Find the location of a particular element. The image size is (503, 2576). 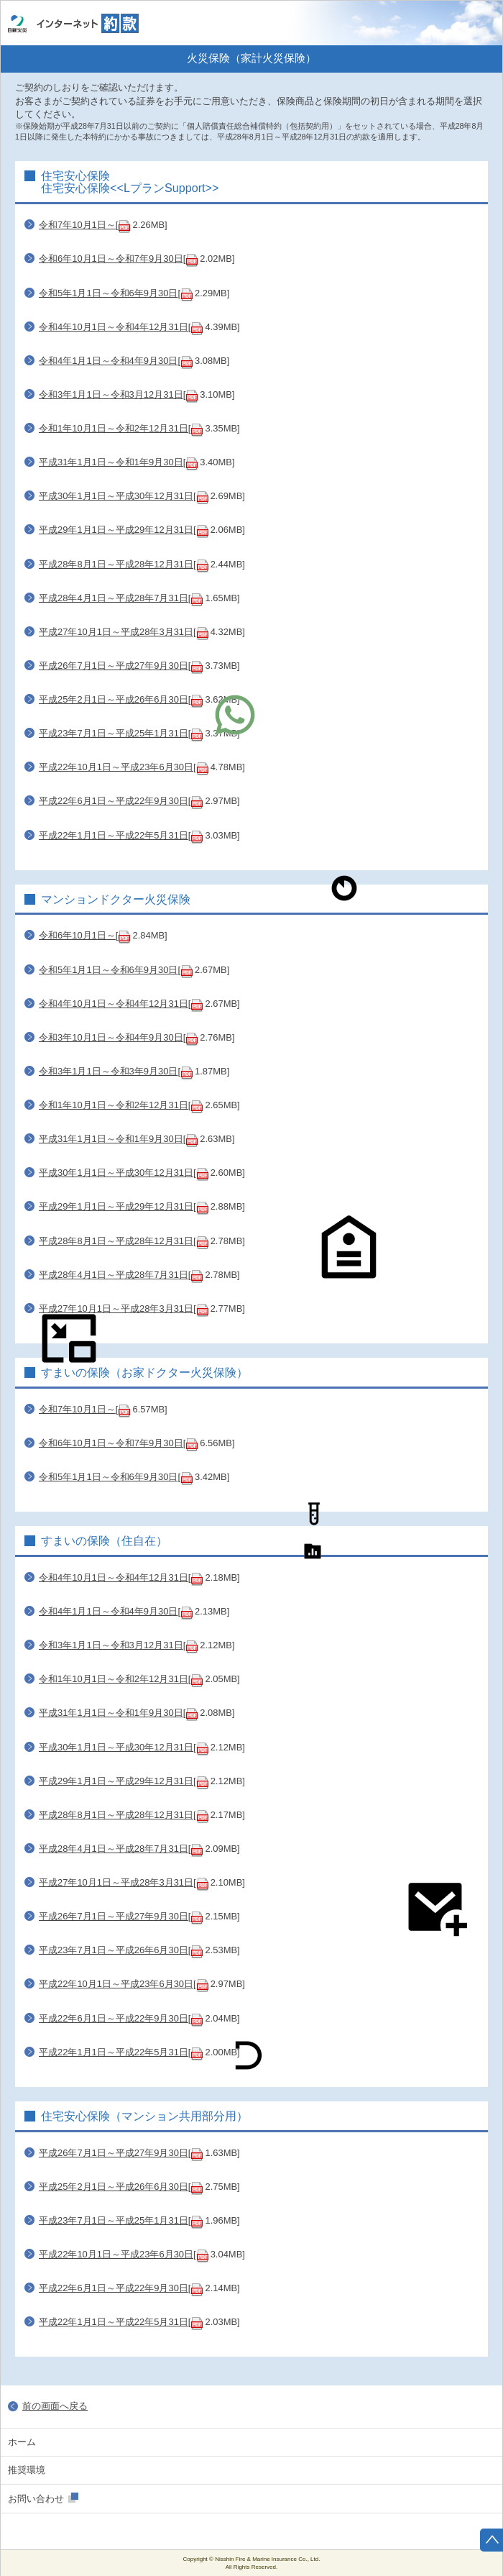

access lab results or test data is located at coordinates (314, 1514).